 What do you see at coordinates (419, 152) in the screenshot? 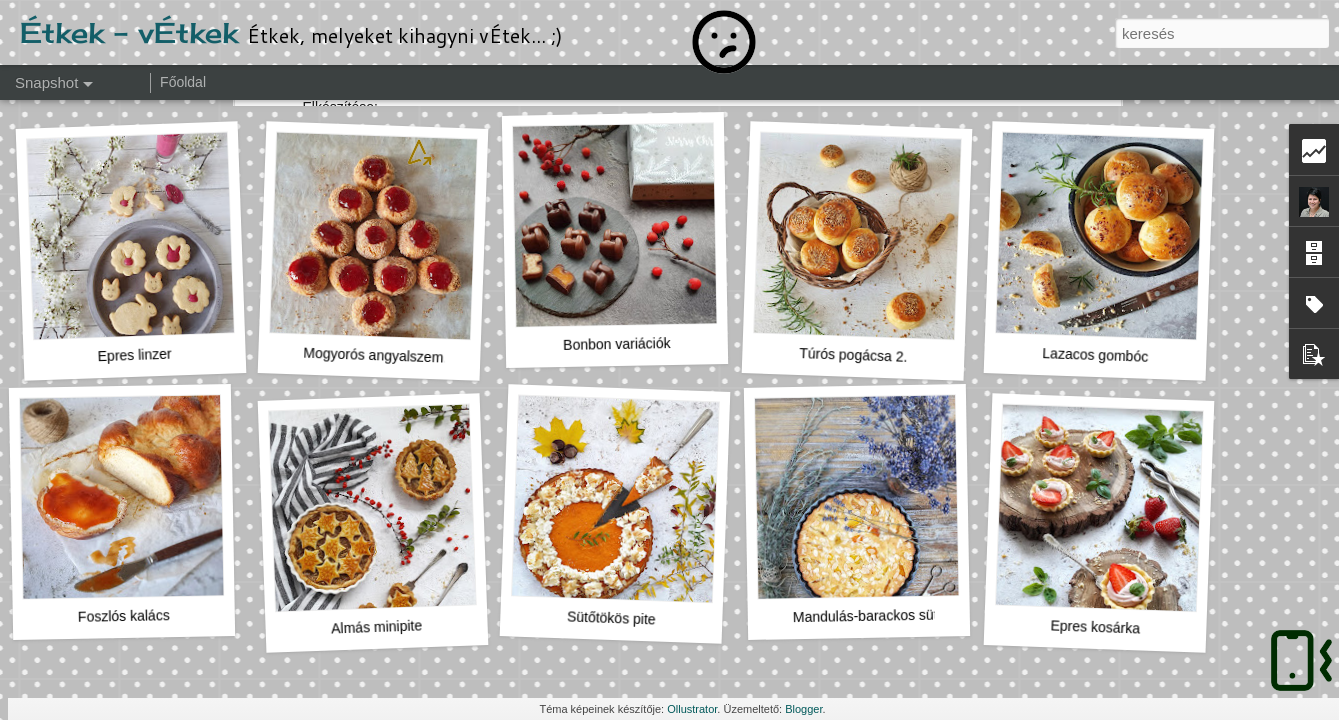
I see `share your current location` at bounding box center [419, 152].